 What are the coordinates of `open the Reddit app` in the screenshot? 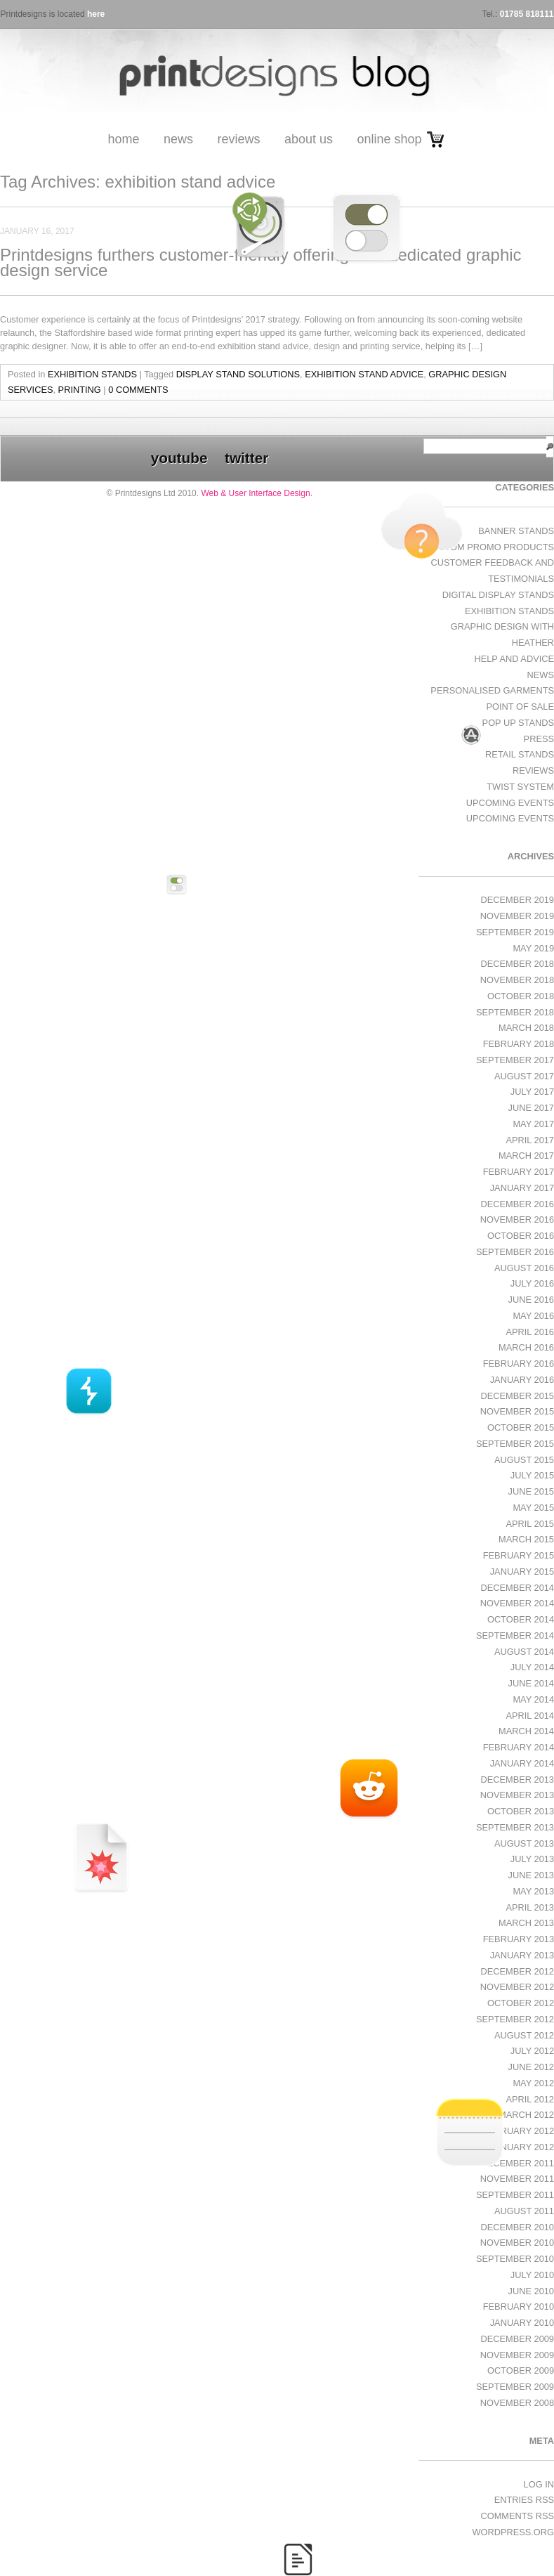 It's located at (369, 1788).